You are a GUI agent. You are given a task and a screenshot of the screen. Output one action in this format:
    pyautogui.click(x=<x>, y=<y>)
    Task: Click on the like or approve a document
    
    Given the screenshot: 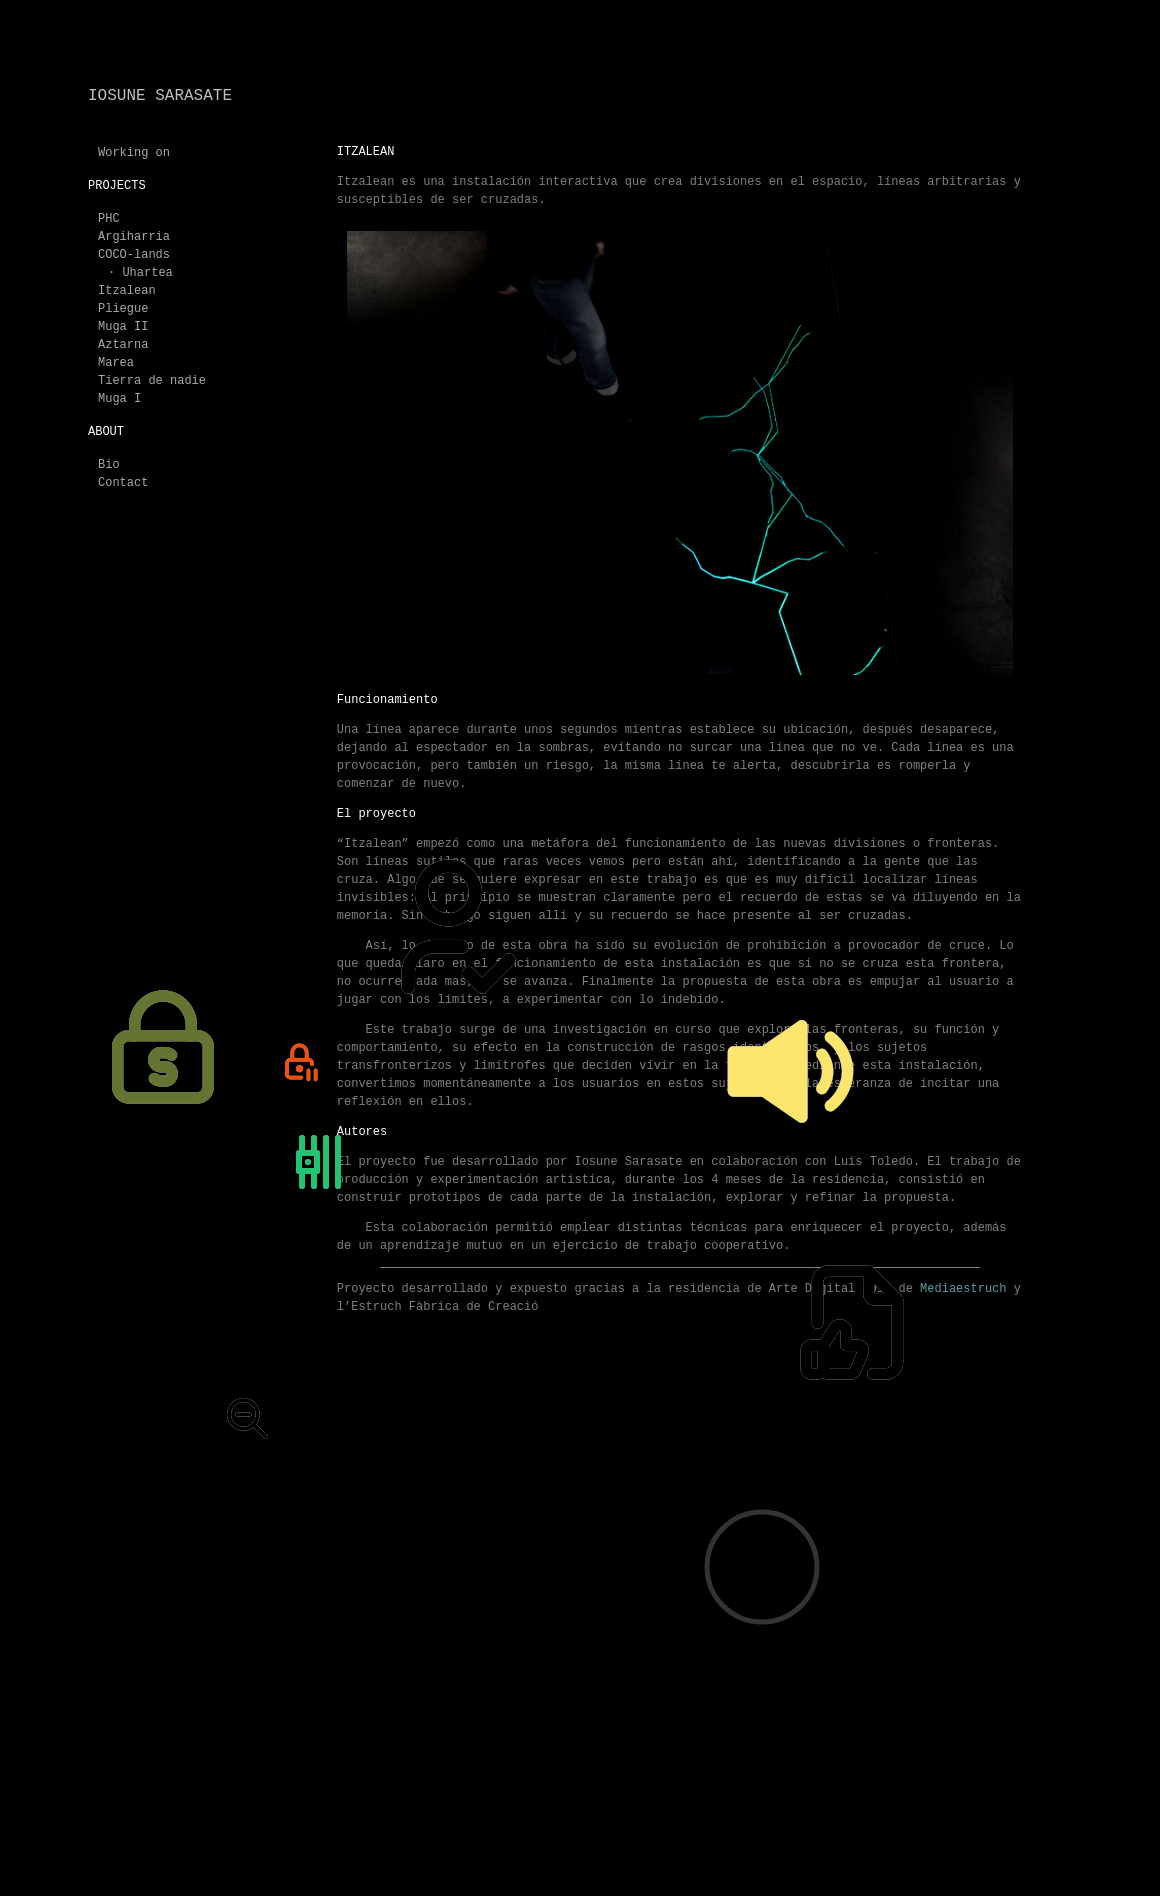 What is the action you would take?
    pyautogui.click(x=857, y=1322)
    